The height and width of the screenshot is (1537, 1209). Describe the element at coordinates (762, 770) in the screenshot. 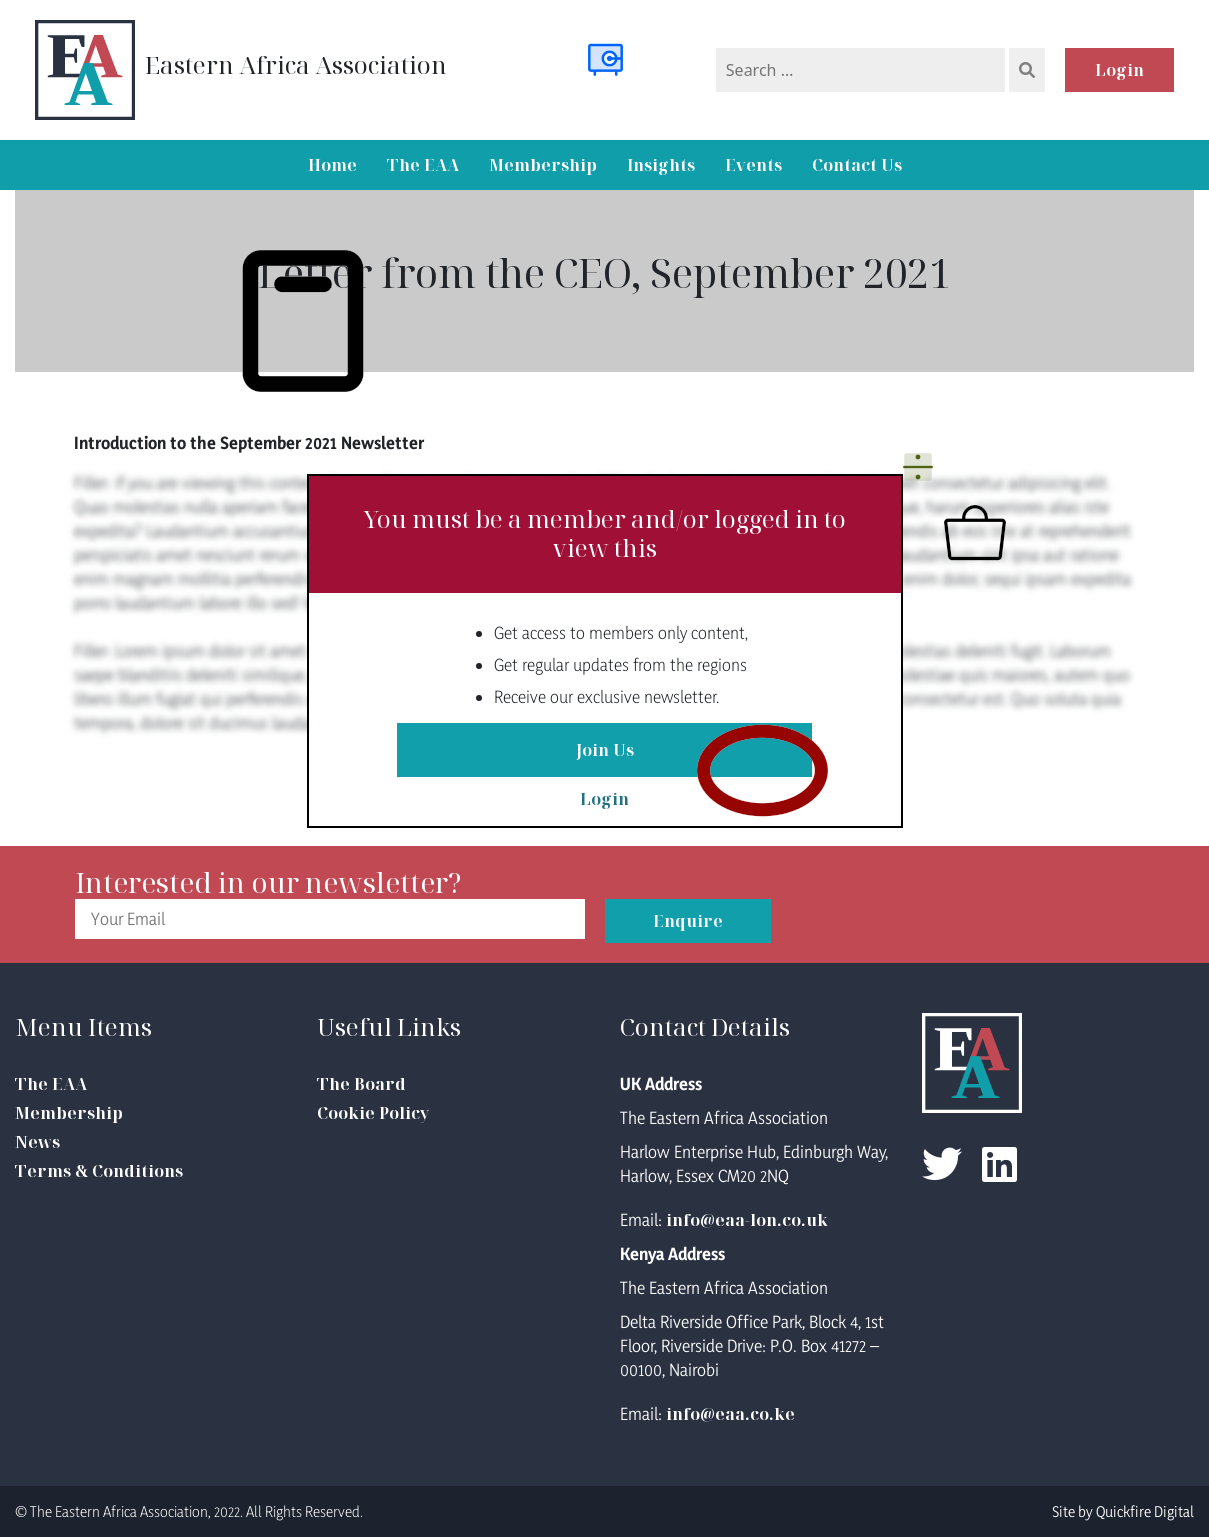

I see `indicates a vertical oval or ellipse shape tool` at that location.